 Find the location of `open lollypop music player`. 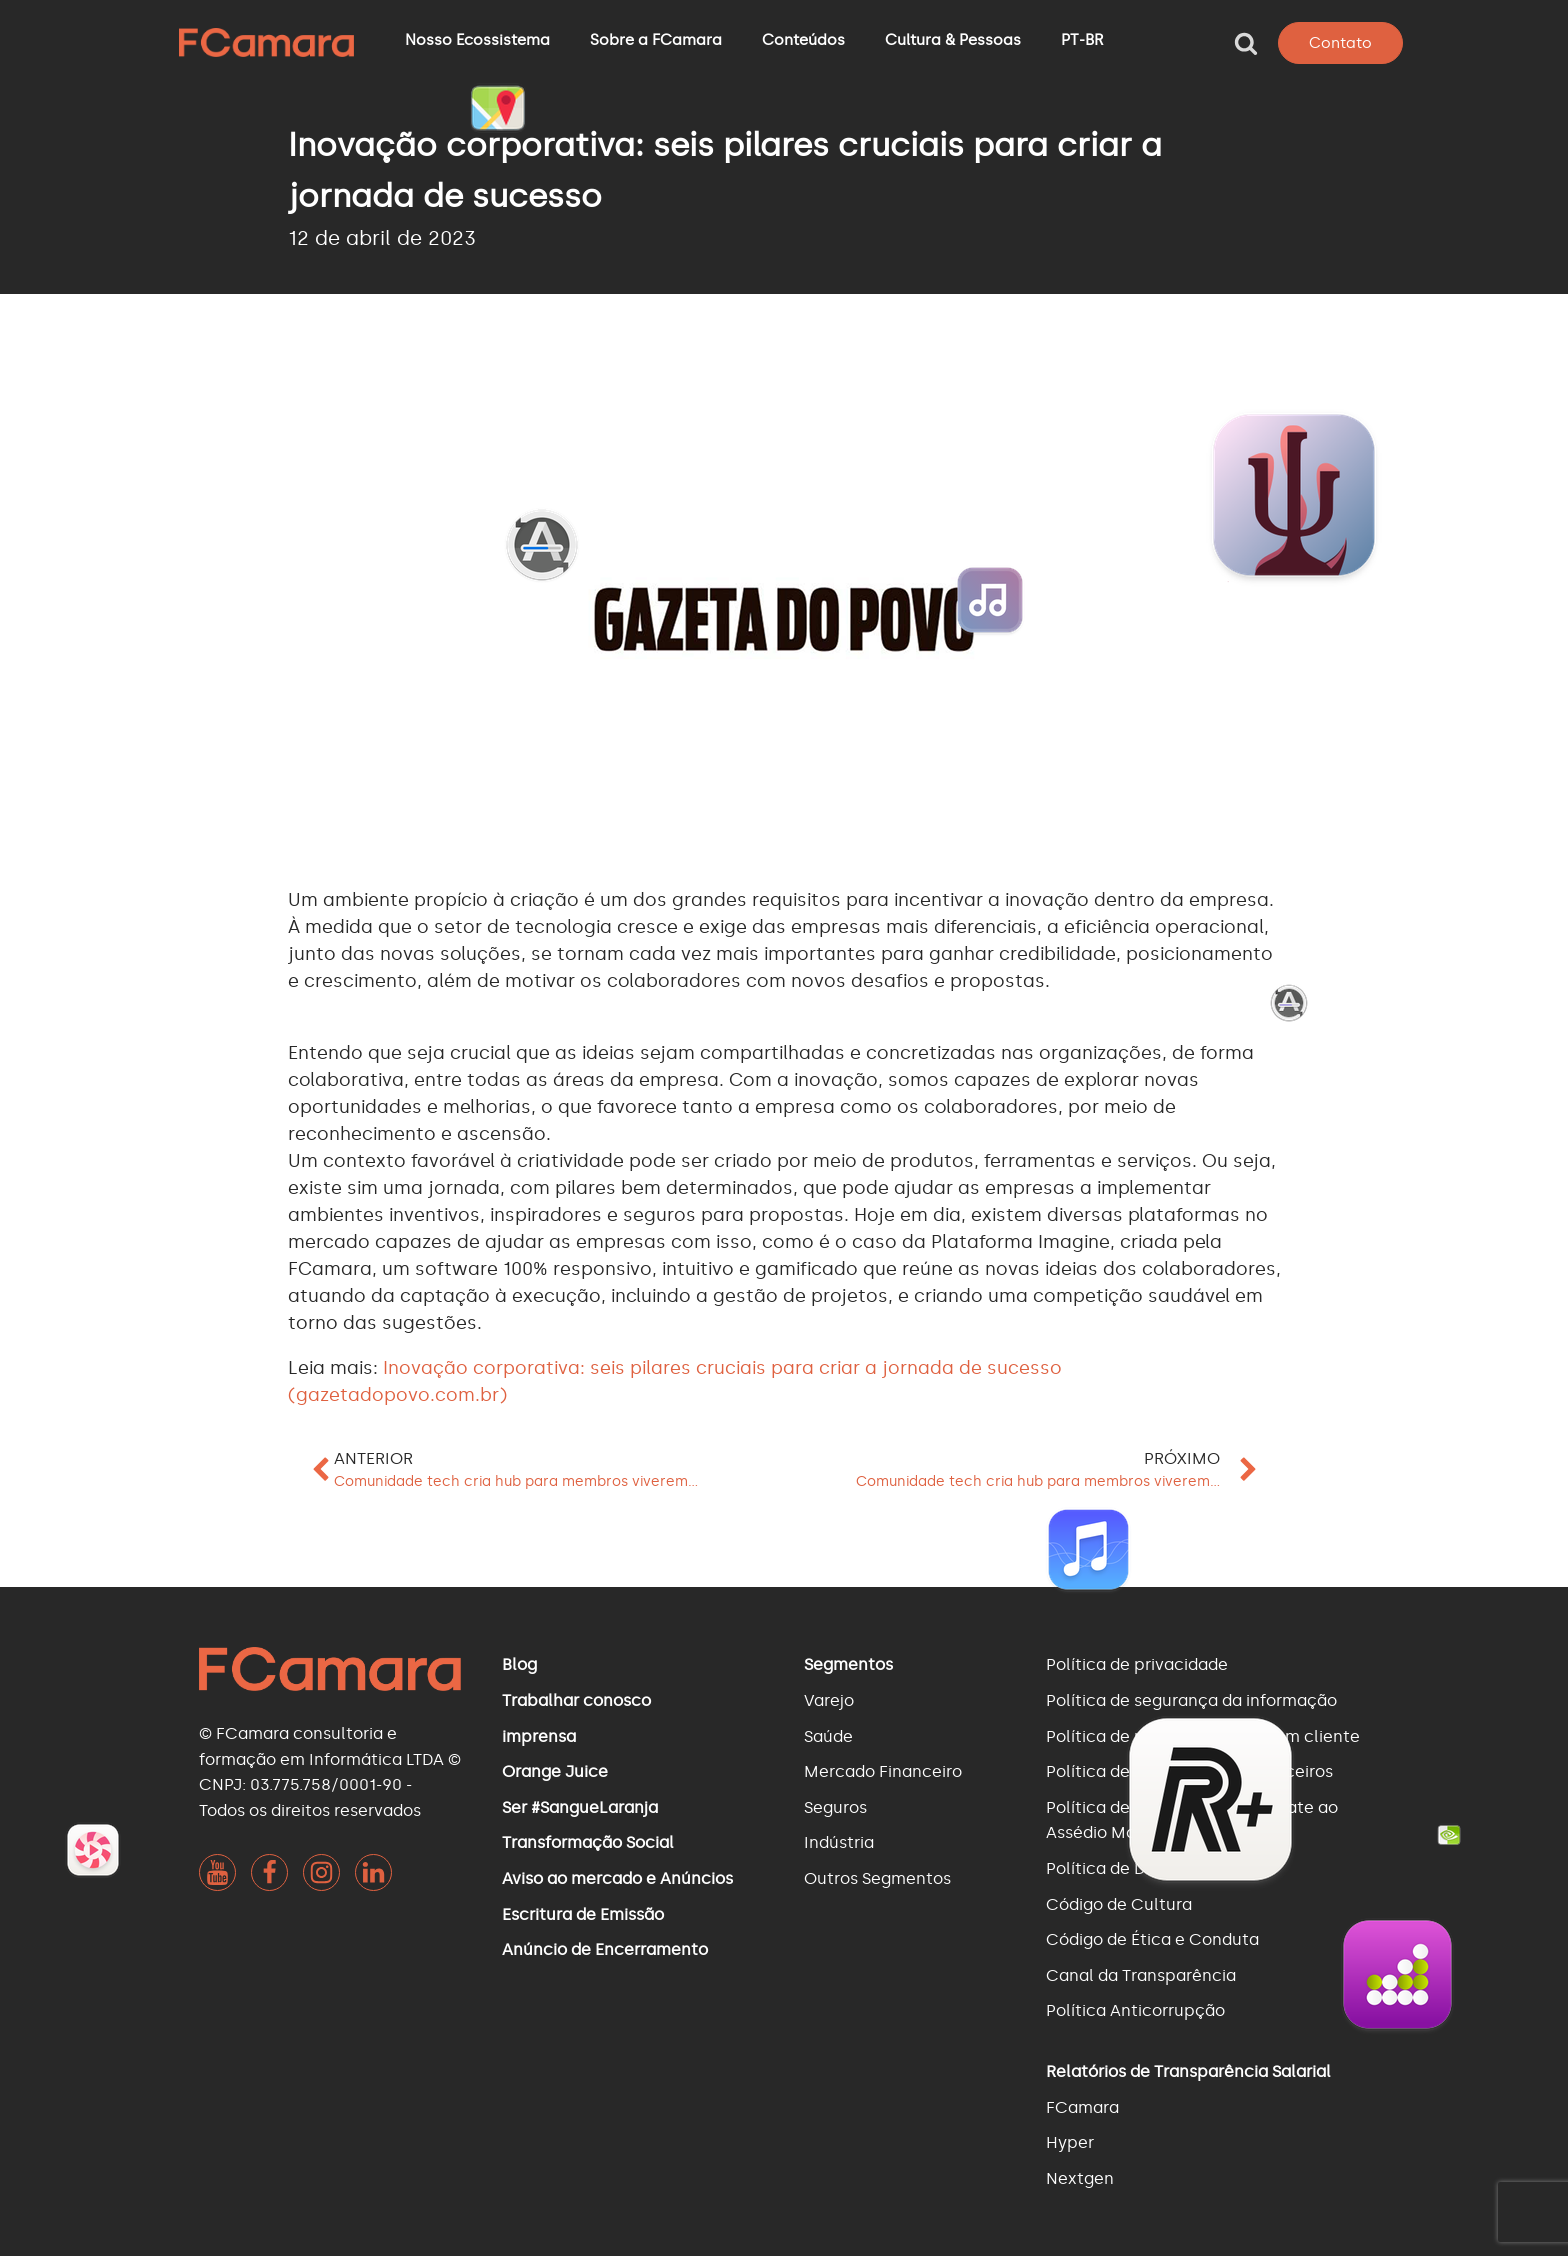

open lollypop music player is located at coordinates (93, 1850).